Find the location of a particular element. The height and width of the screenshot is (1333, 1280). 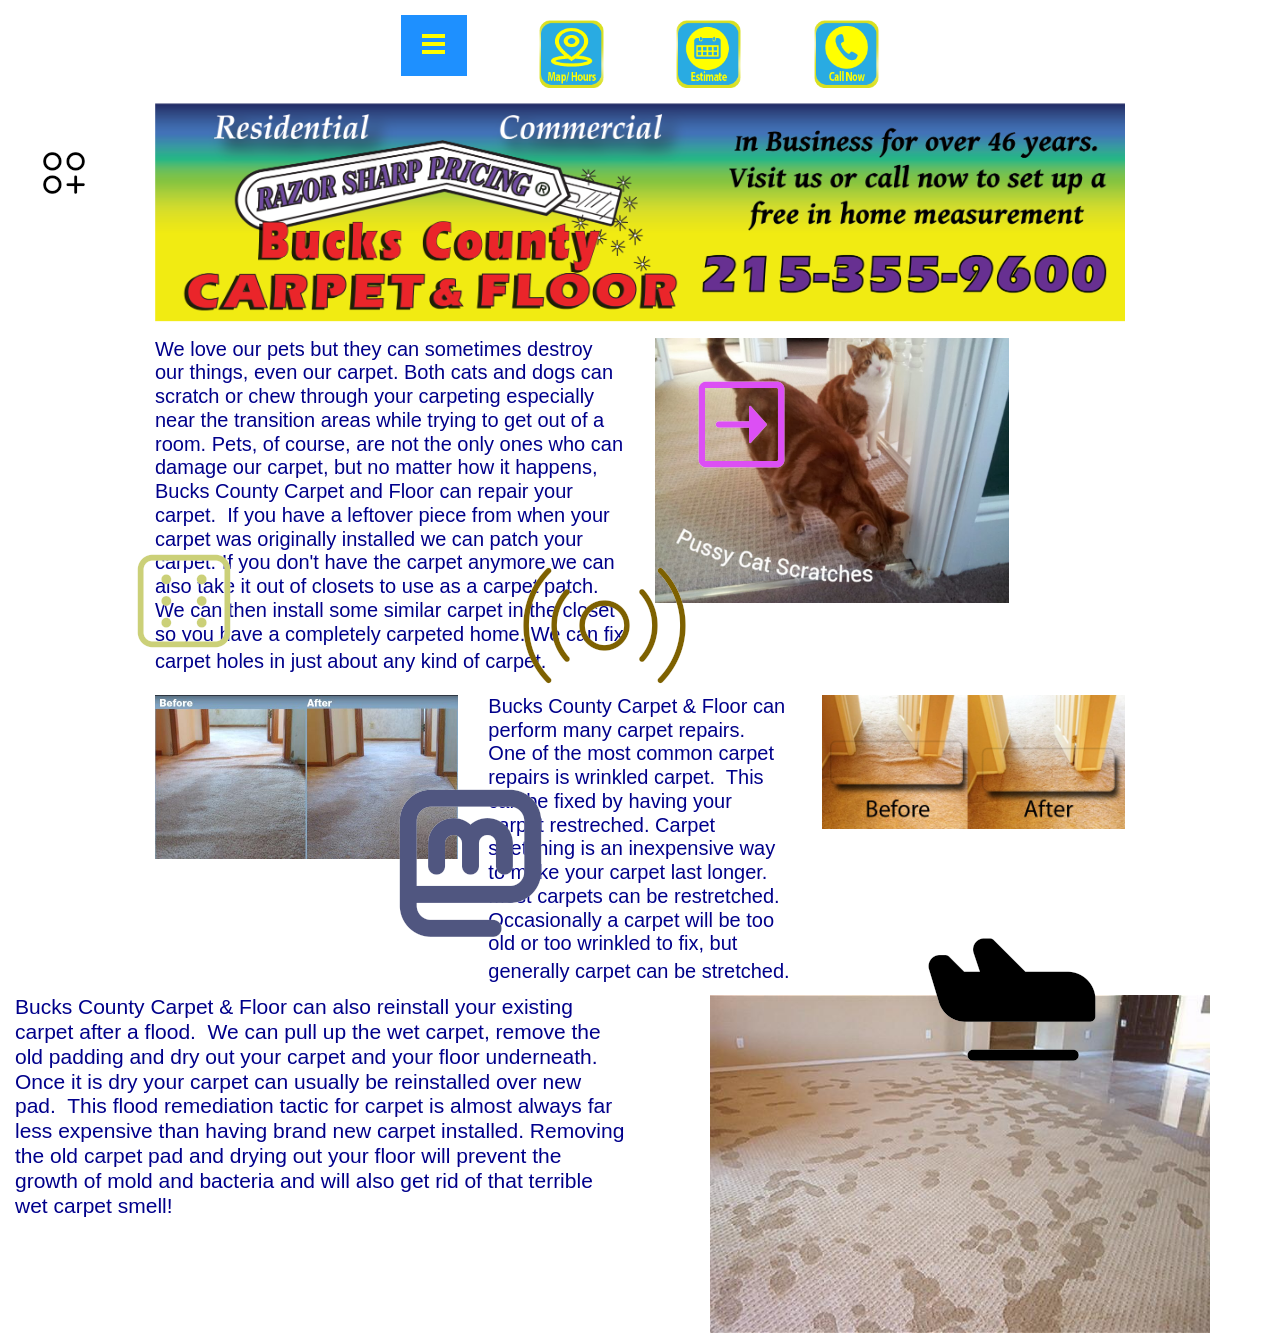

indicates a renamed file in a diff view is located at coordinates (741, 424).